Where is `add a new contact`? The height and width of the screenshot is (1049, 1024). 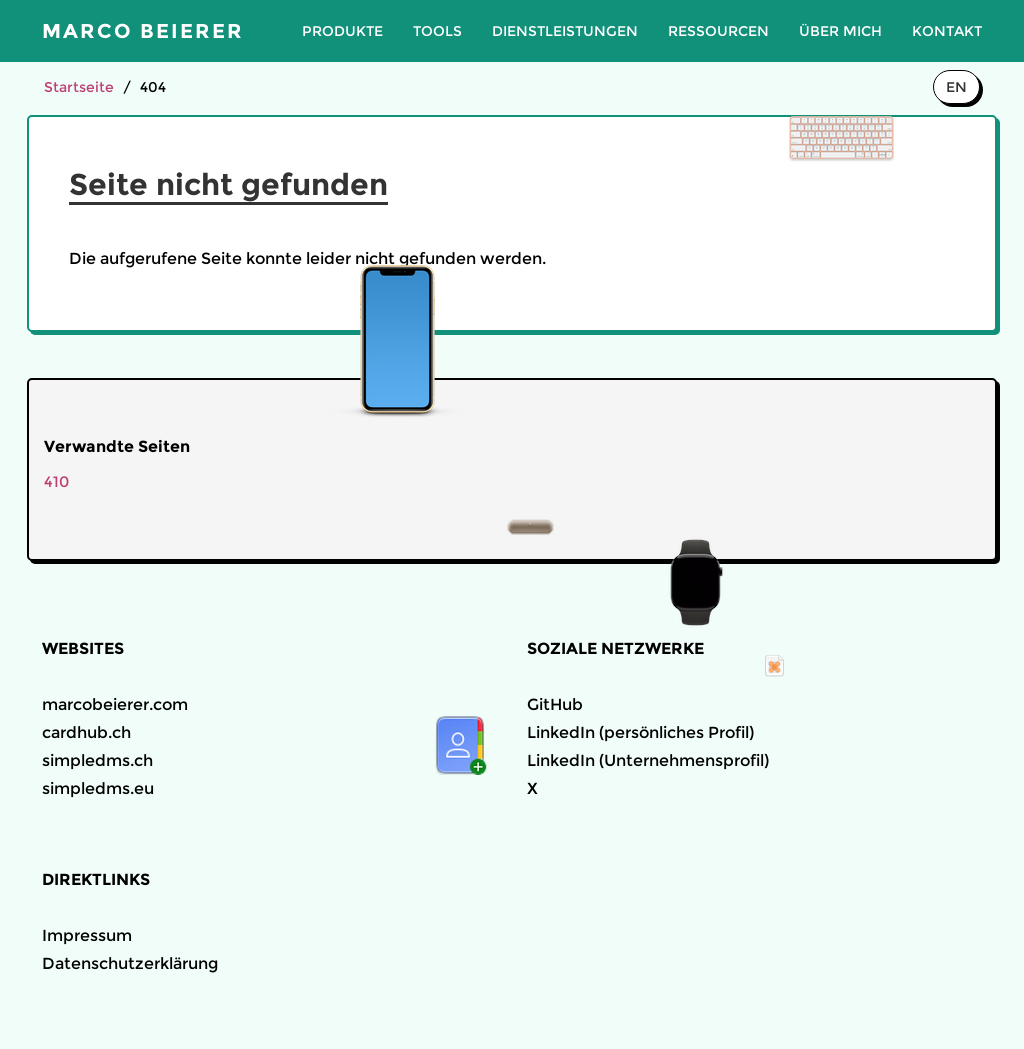 add a new contact is located at coordinates (460, 745).